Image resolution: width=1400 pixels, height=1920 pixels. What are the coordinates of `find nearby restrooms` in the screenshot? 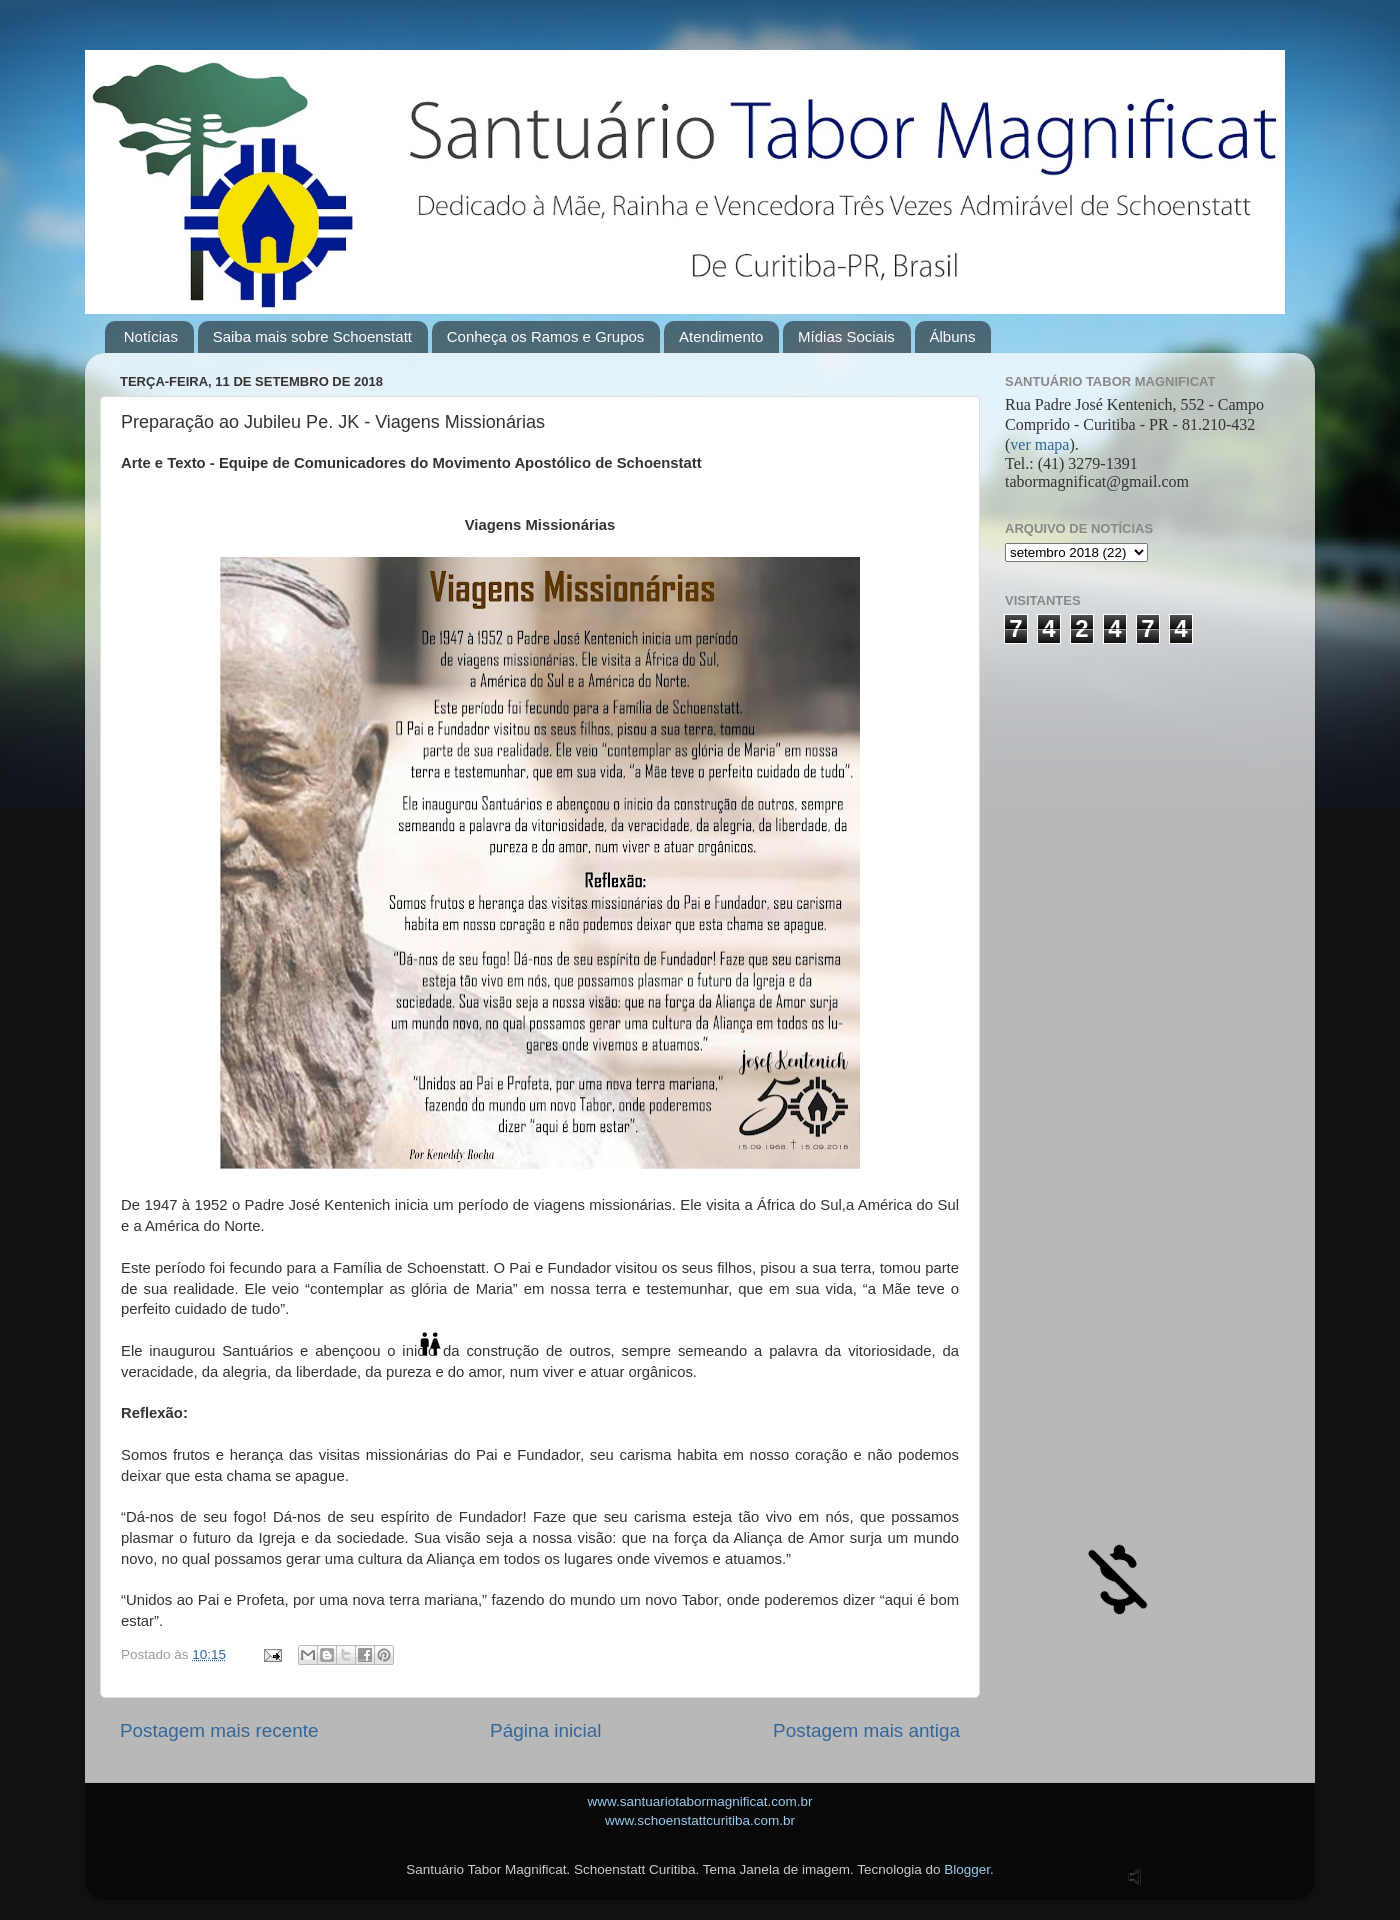 It's located at (430, 1344).